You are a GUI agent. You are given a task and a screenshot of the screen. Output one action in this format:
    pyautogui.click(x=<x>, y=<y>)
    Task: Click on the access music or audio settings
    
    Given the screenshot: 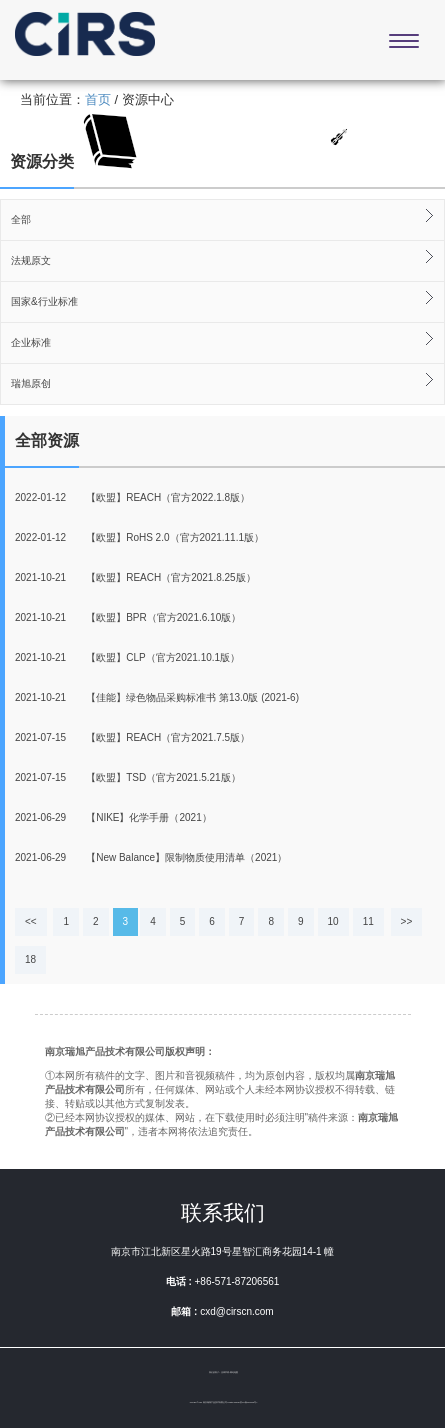 What is the action you would take?
    pyautogui.click(x=339, y=137)
    